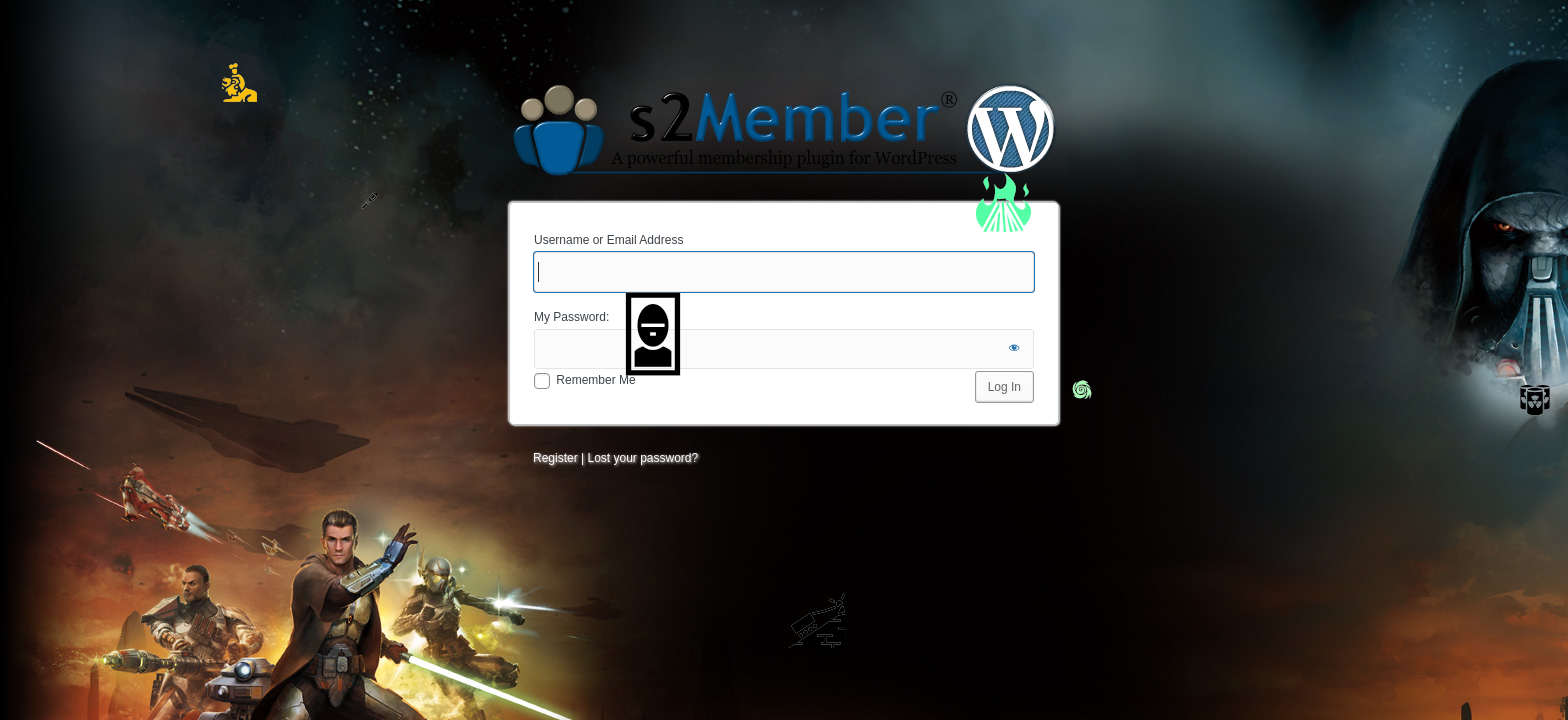 The height and width of the screenshot is (720, 1568). Describe the element at coordinates (653, 334) in the screenshot. I see `view user profile or account` at that location.